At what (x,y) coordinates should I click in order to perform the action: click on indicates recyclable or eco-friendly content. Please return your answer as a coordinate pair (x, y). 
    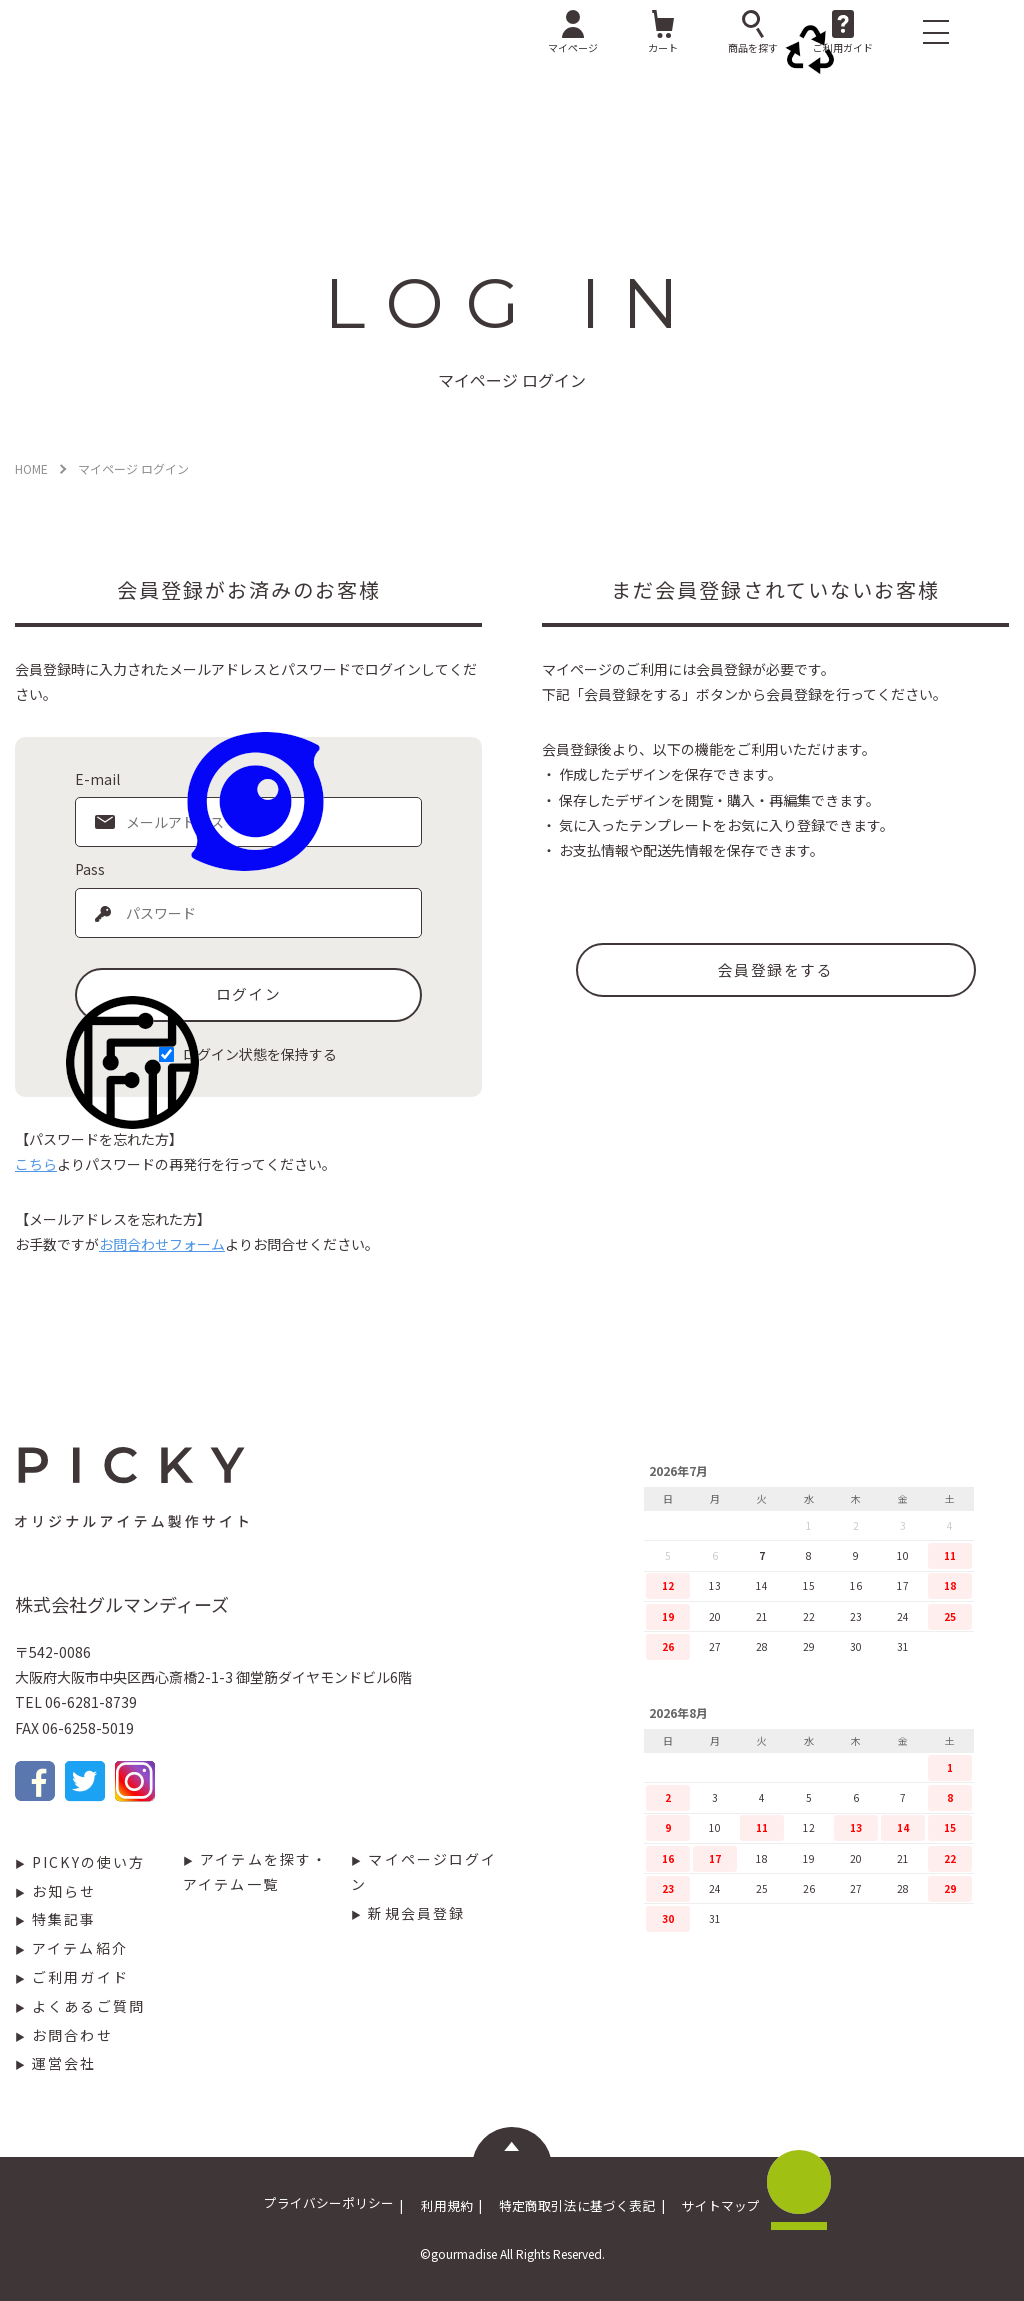
    Looking at the image, I should click on (810, 48).